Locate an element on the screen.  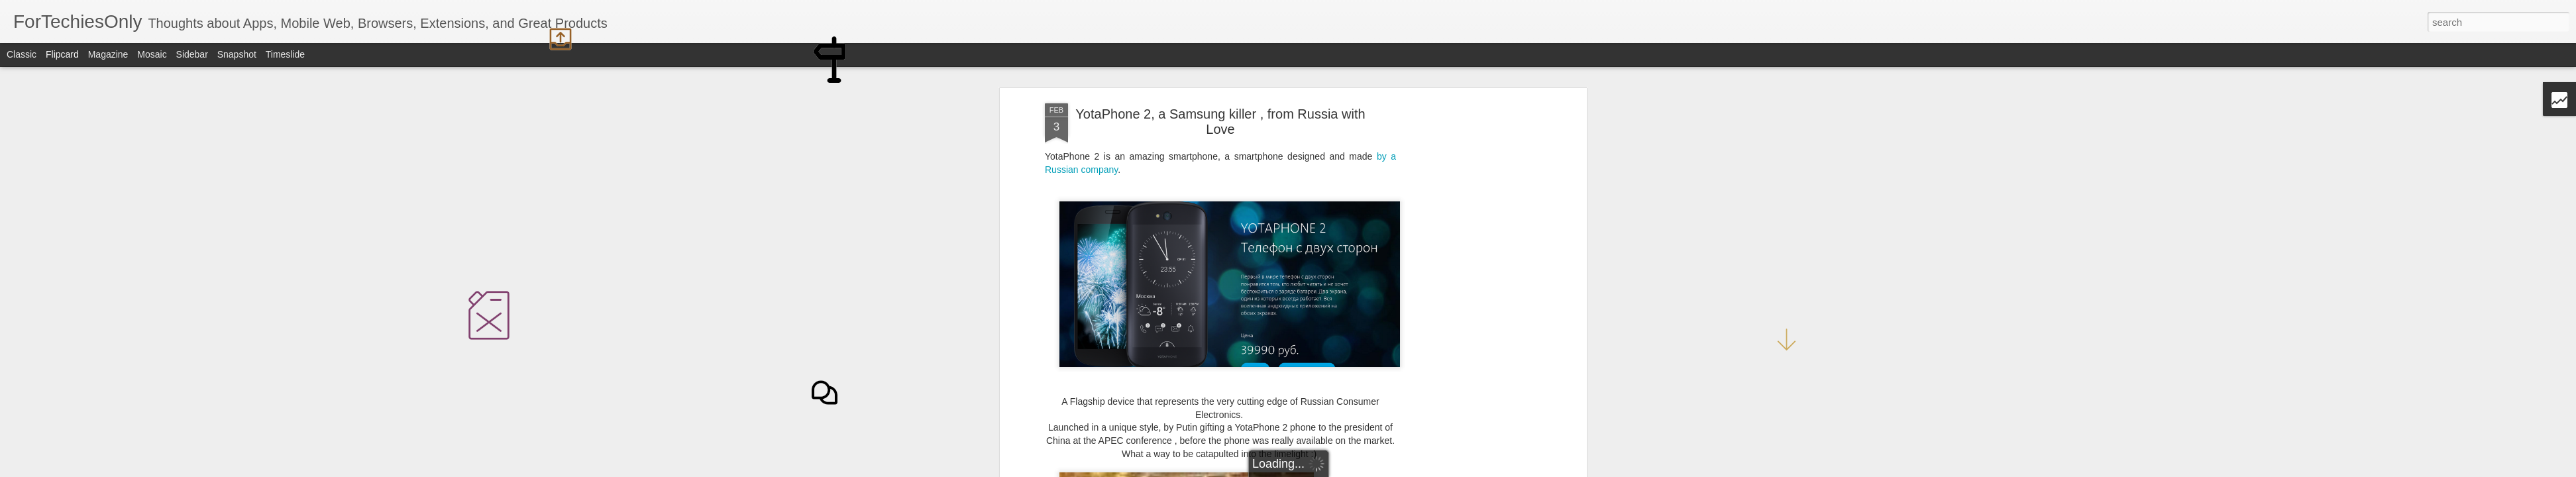
indicates fuel or gas station nearby is located at coordinates (489, 315).